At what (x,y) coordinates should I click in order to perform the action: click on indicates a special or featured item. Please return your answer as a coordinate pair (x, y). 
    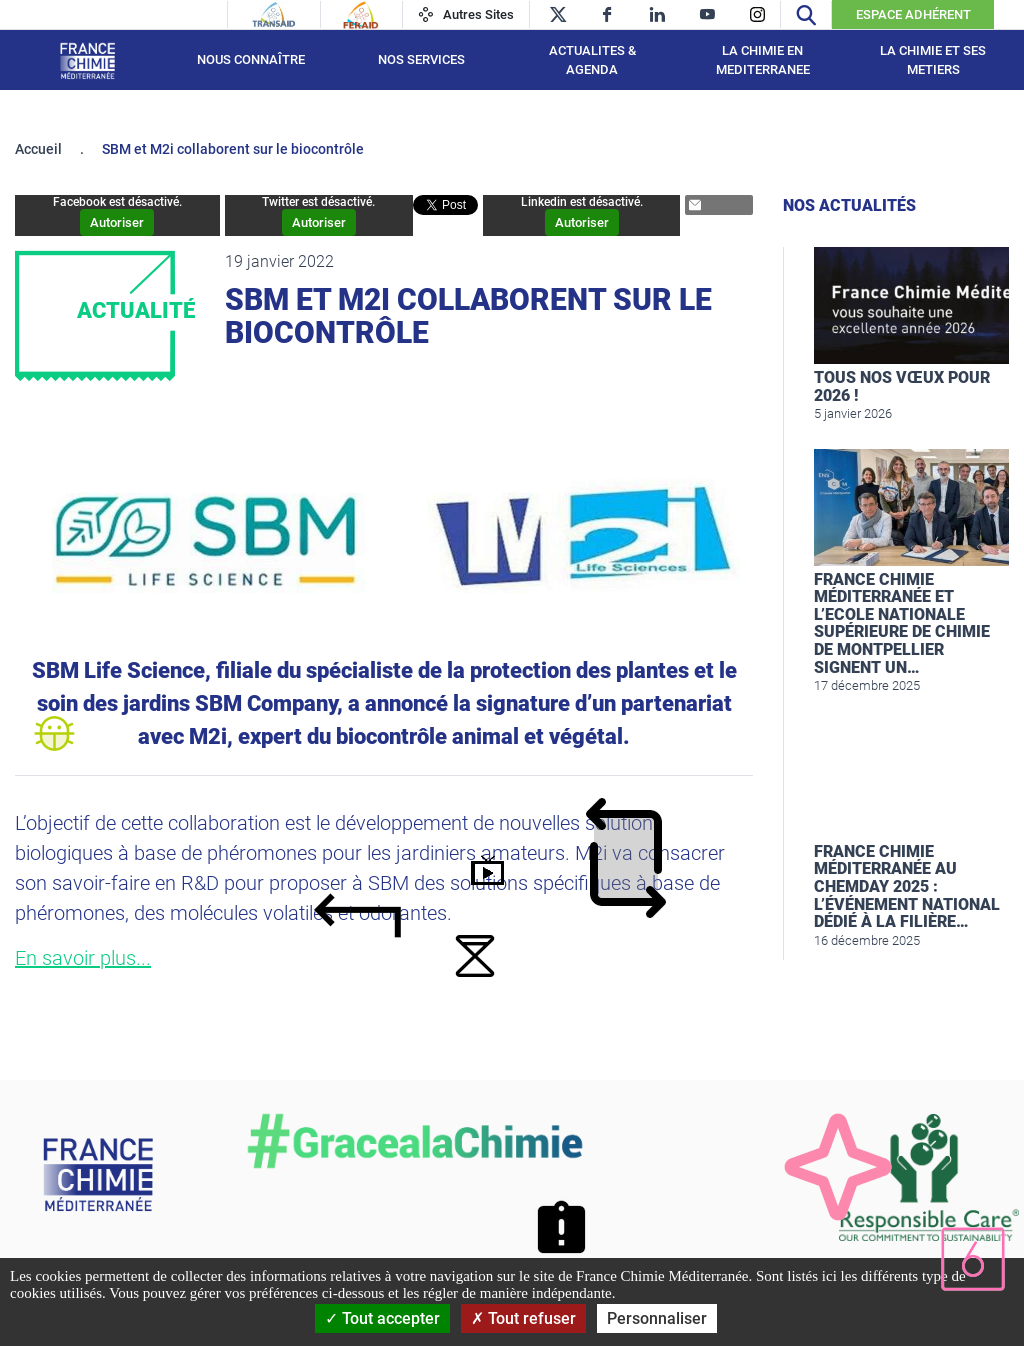
    Looking at the image, I should click on (838, 1167).